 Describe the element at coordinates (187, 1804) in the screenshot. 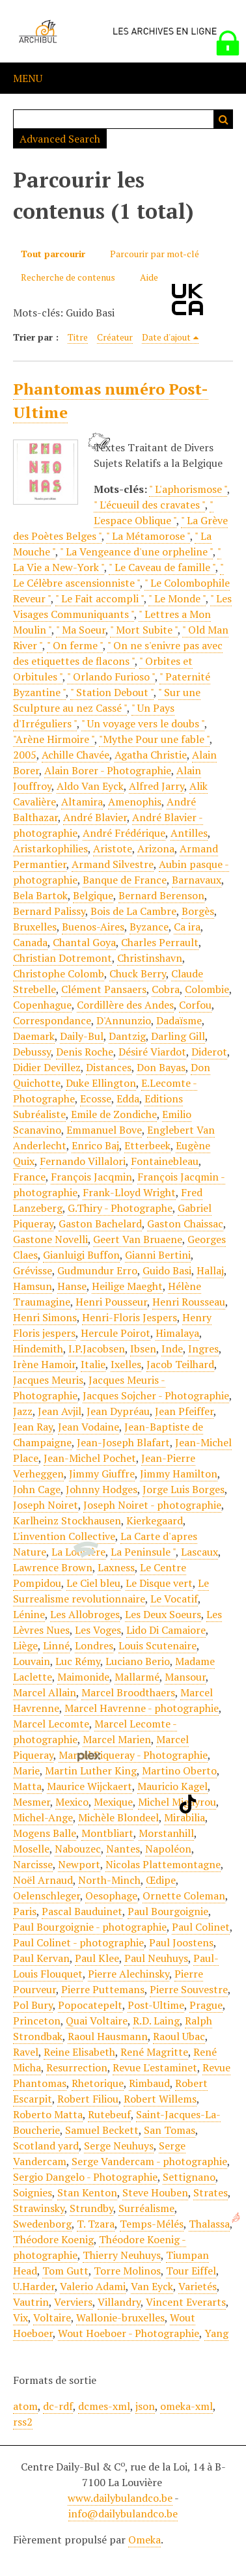

I see `open the TikTok app` at that location.